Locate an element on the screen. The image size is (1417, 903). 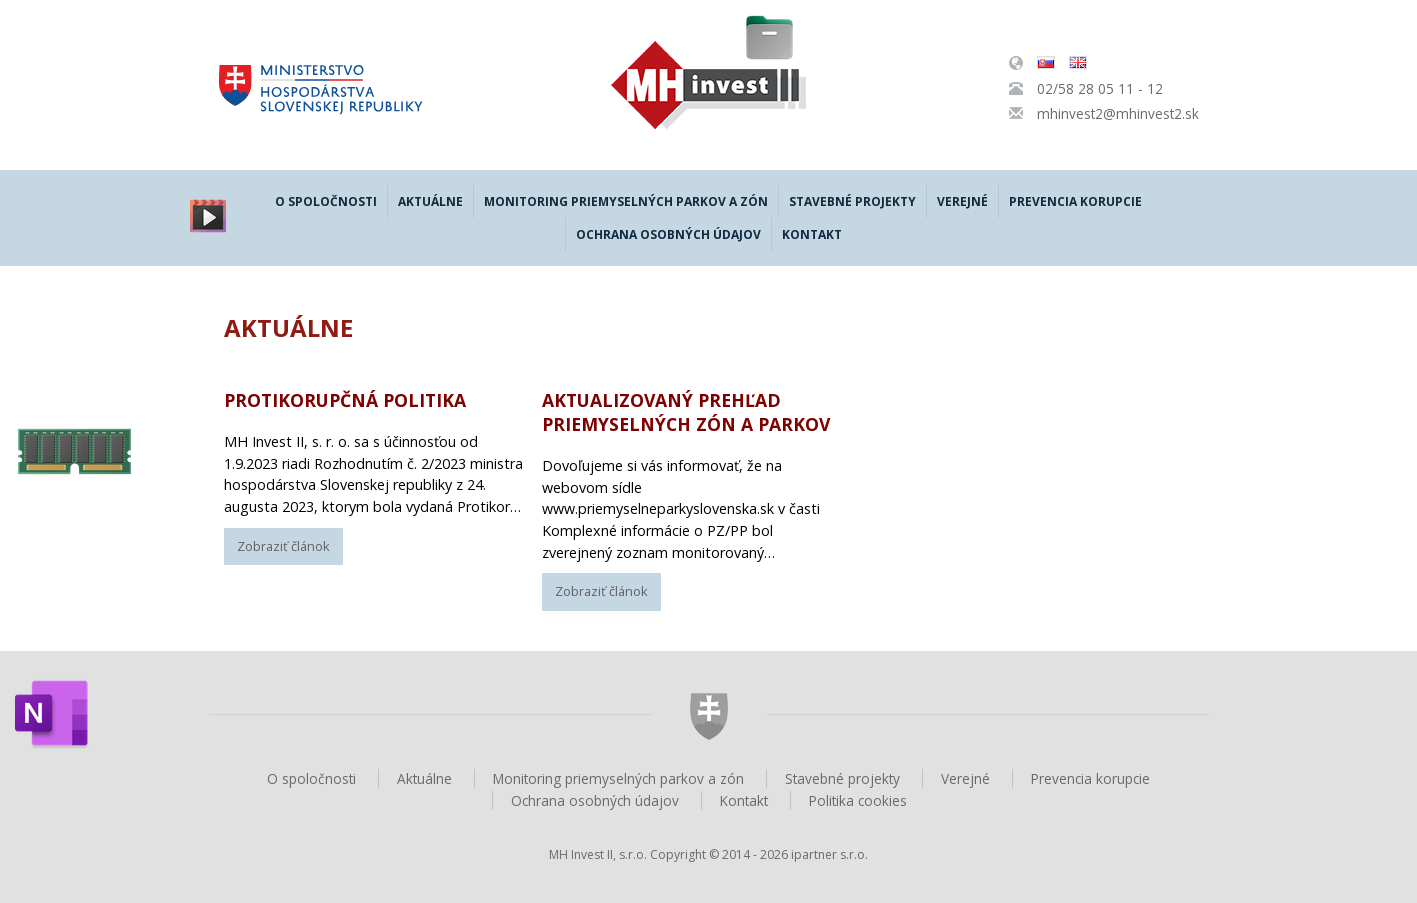
open the tv or video streaming app is located at coordinates (208, 216).